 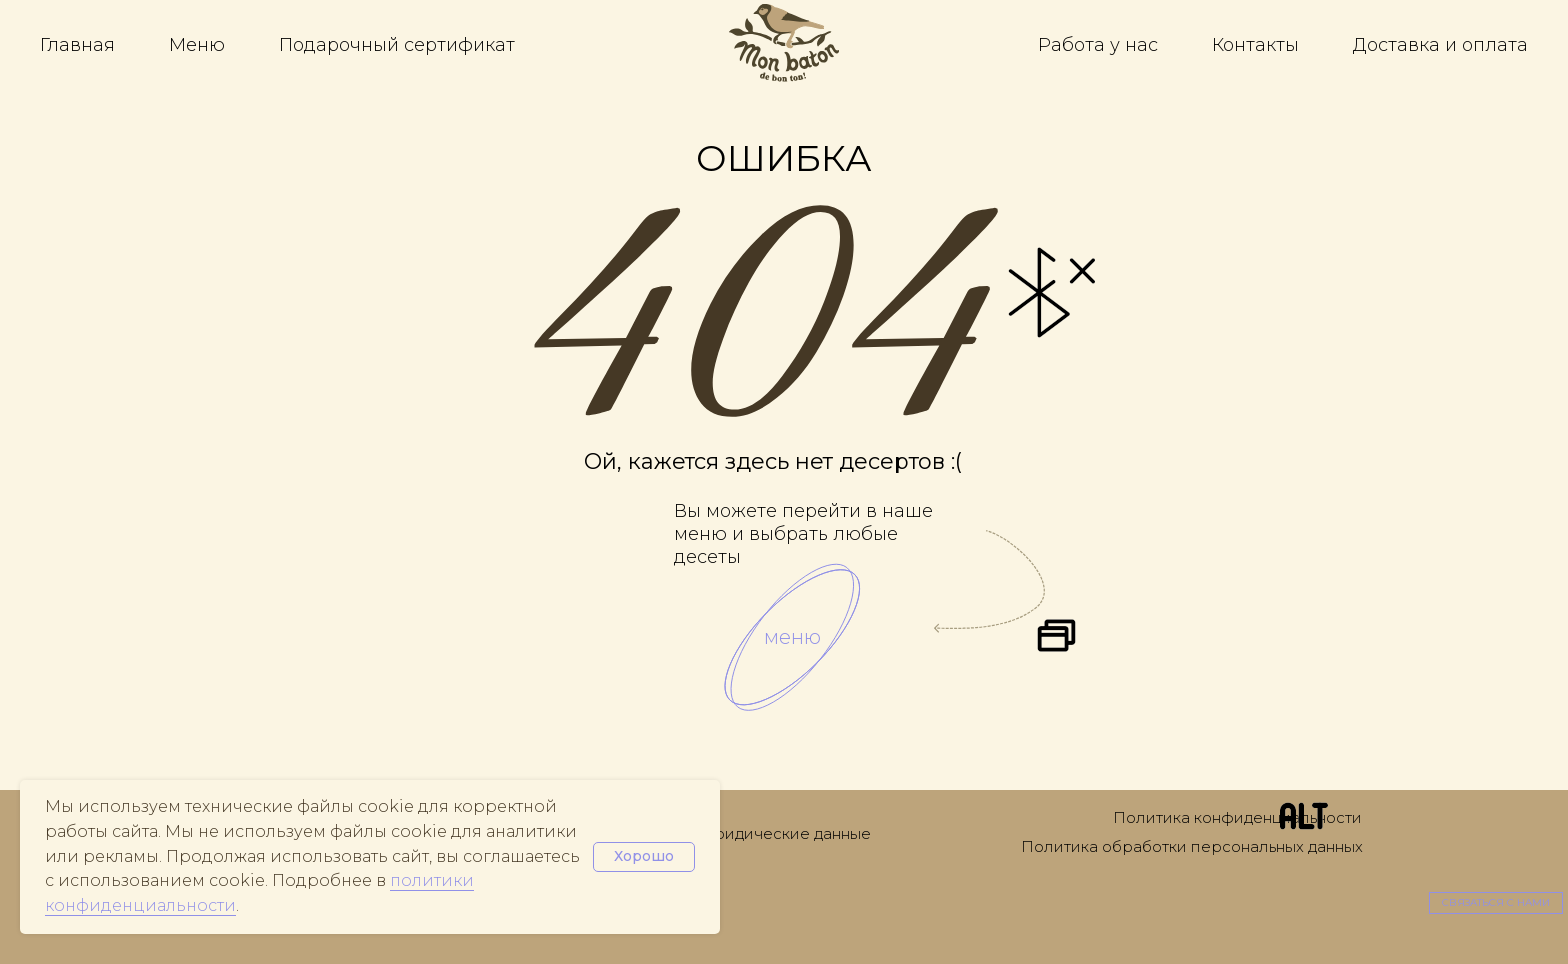 What do you see at coordinates (1056, 635) in the screenshot?
I see `view open browser windows` at bounding box center [1056, 635].